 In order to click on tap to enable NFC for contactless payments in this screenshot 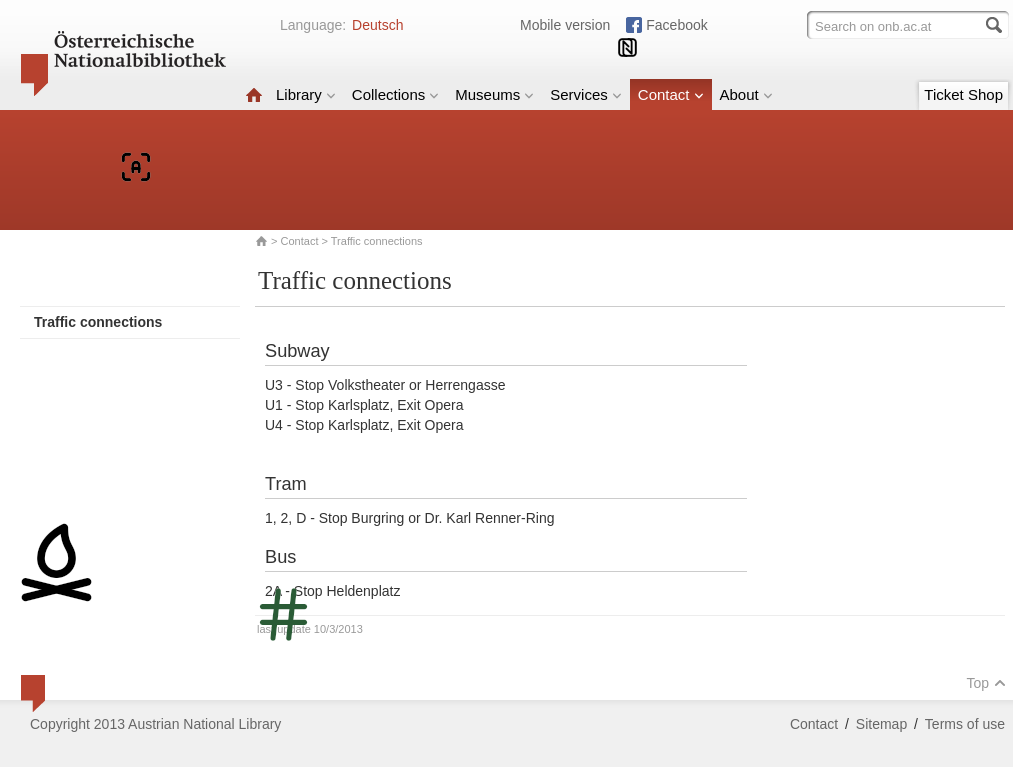, I will do `click(627, 47)`.